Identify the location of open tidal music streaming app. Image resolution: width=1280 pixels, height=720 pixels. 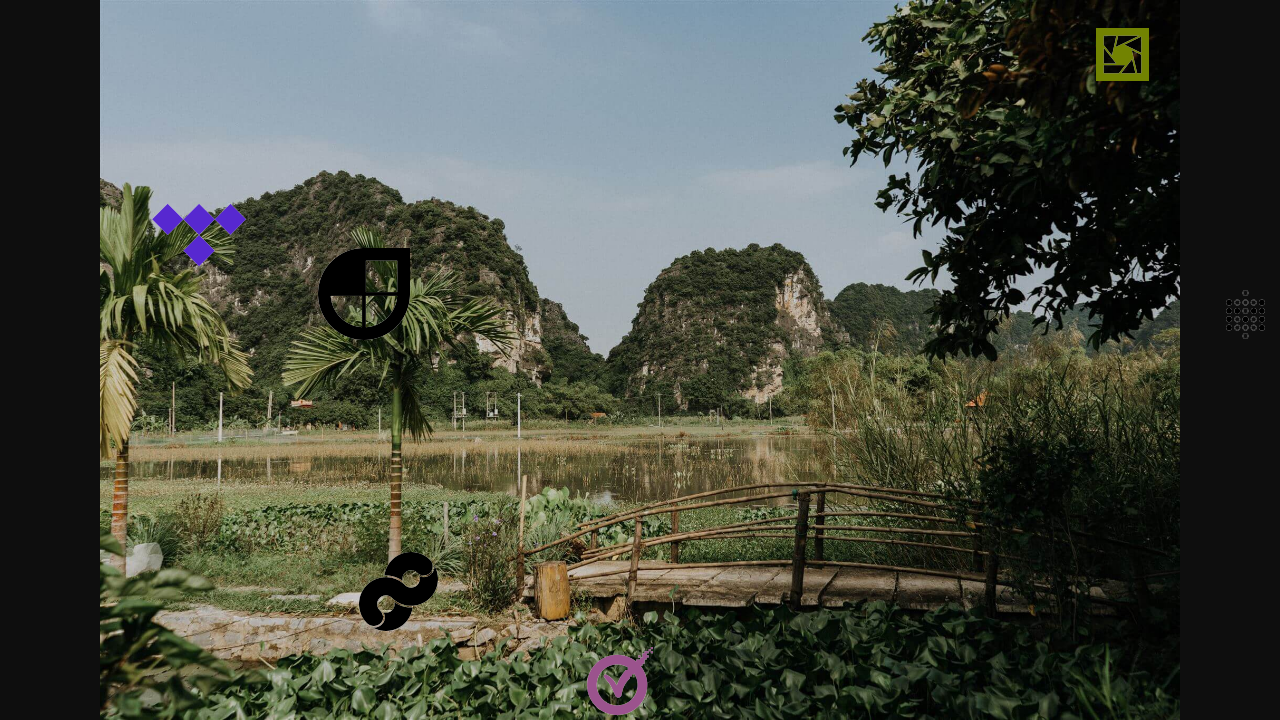
(199, 235).